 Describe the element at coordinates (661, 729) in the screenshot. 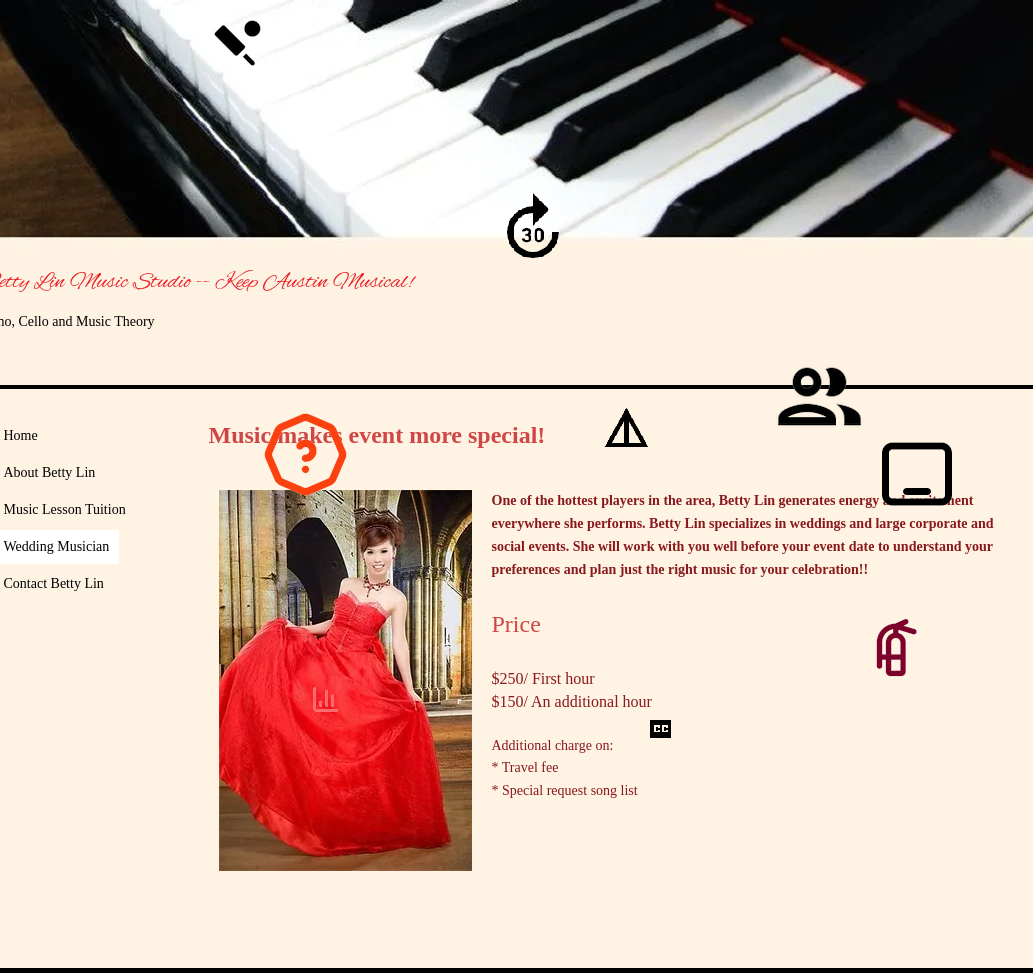

I see `enable closed captions for video content` at that location.